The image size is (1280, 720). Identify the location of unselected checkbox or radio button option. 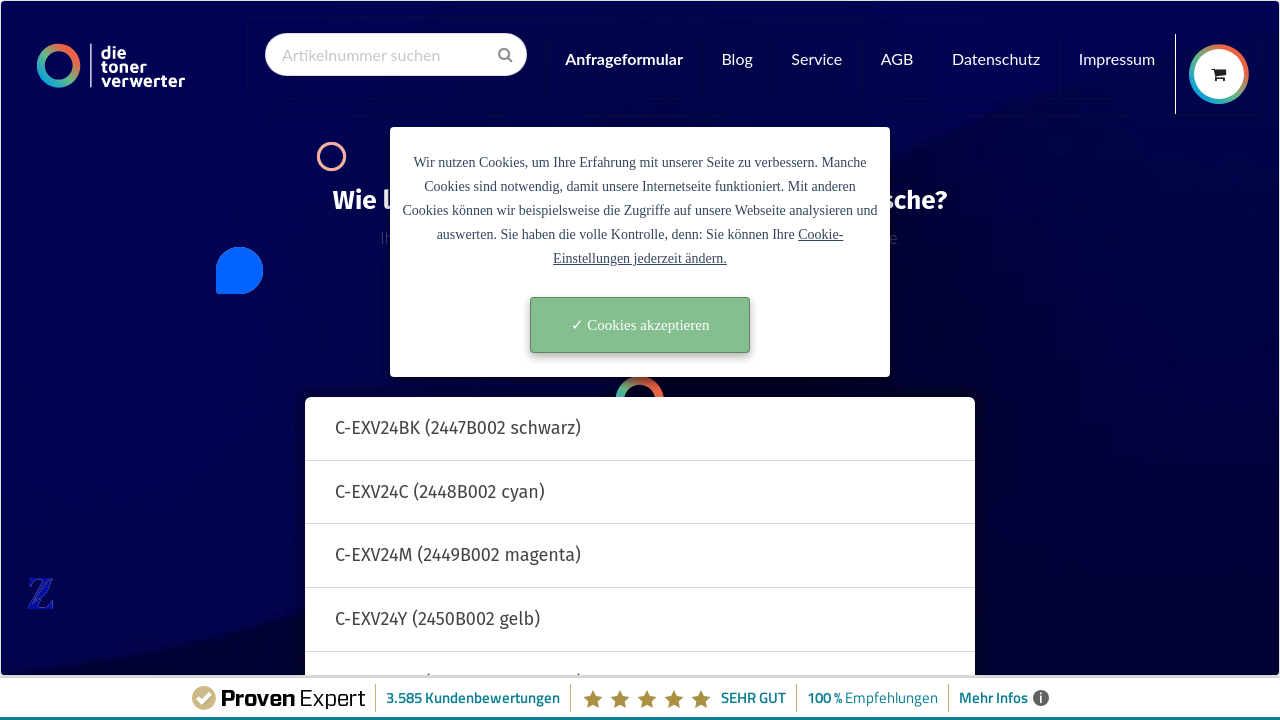
(331, 156).